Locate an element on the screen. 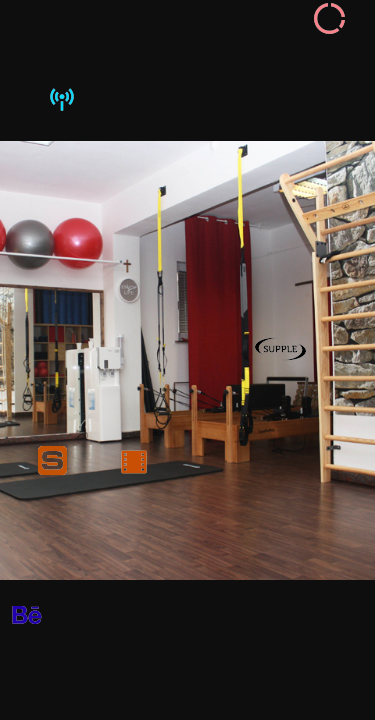 The image size is (375, 720). access video or film content is located at coordinates (134, 462).